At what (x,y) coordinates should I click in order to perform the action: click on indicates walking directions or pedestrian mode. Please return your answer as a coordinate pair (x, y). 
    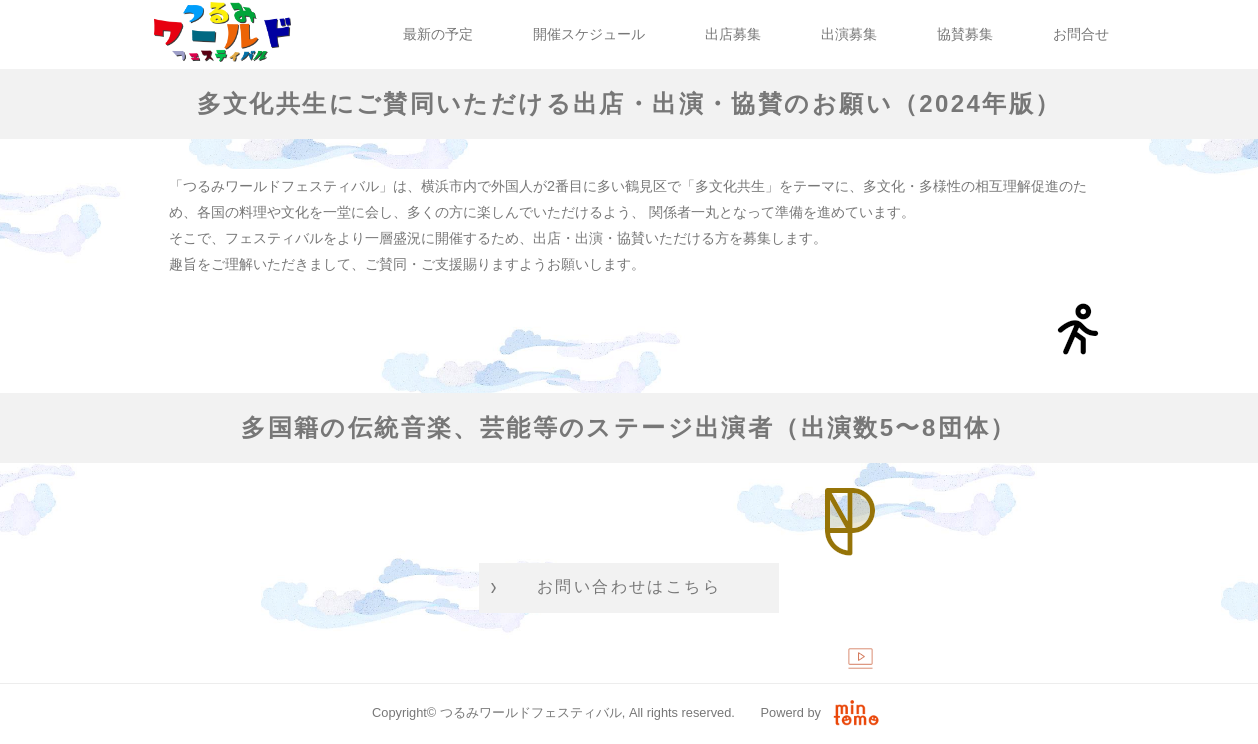
    Looking at the image, I should click on (1078, 329).